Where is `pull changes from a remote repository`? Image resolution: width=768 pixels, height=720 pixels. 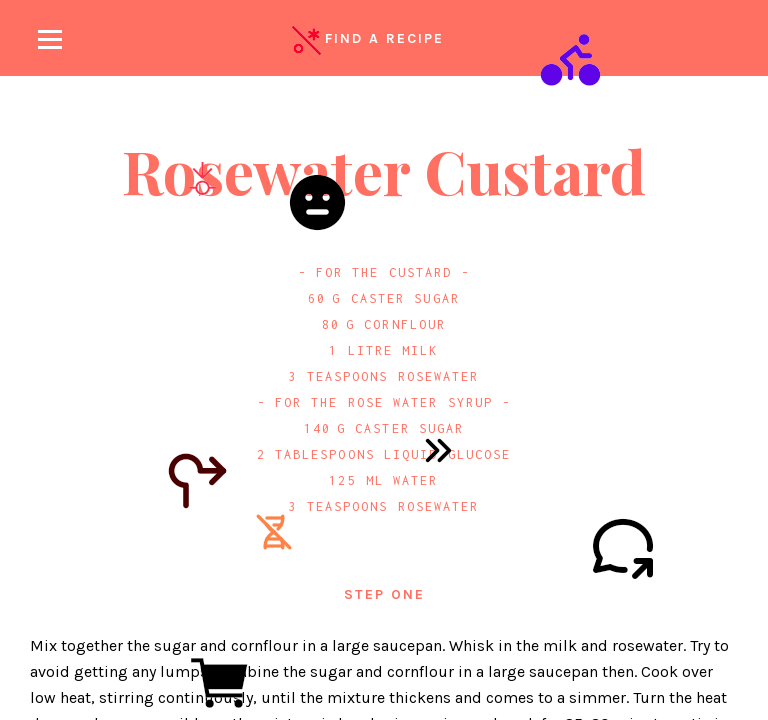
pull changes from a remote repository is located at coordinates (201, 178).